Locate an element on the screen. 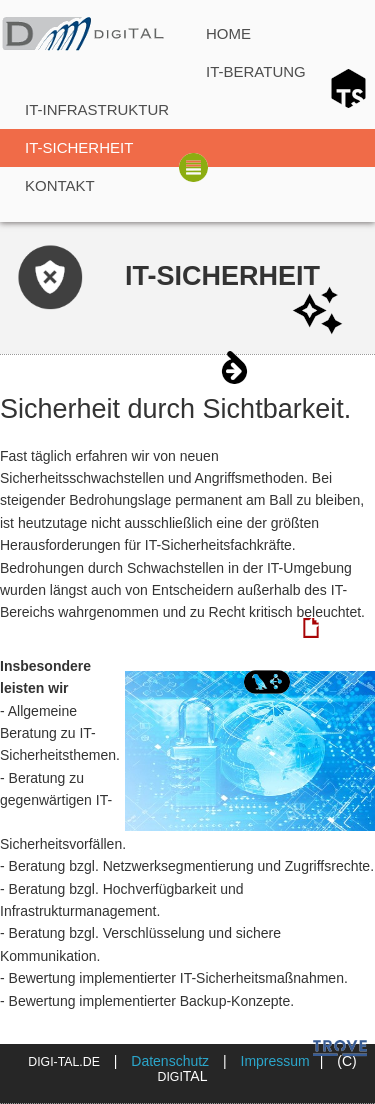  ts-node runtime environment logo is located at coordinates (348, 88).